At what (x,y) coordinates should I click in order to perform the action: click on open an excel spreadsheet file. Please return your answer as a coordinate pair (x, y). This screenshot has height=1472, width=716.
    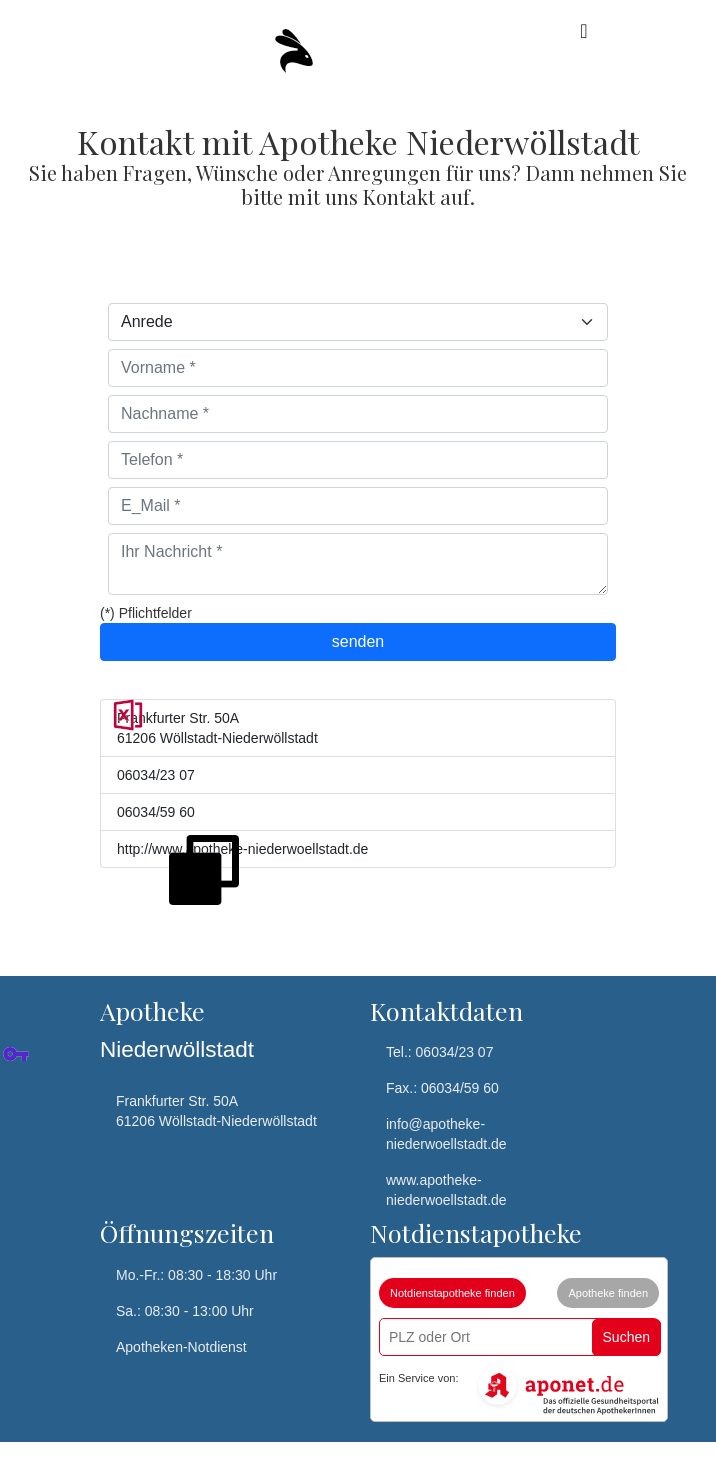
    Looking at the image, I should click on (128, 715).